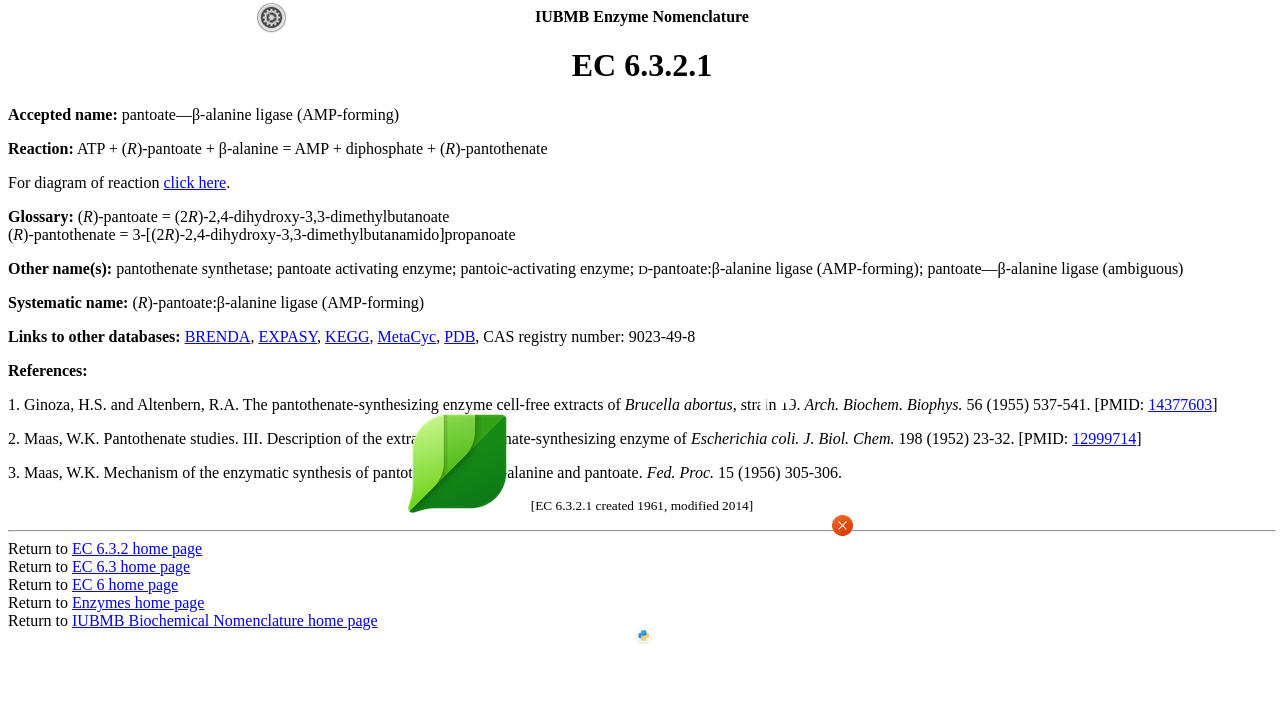  What do you see at coordinates (643, 635) in the screenshot?
I see `open the Python programming environment` at bounding box center [643, 635].